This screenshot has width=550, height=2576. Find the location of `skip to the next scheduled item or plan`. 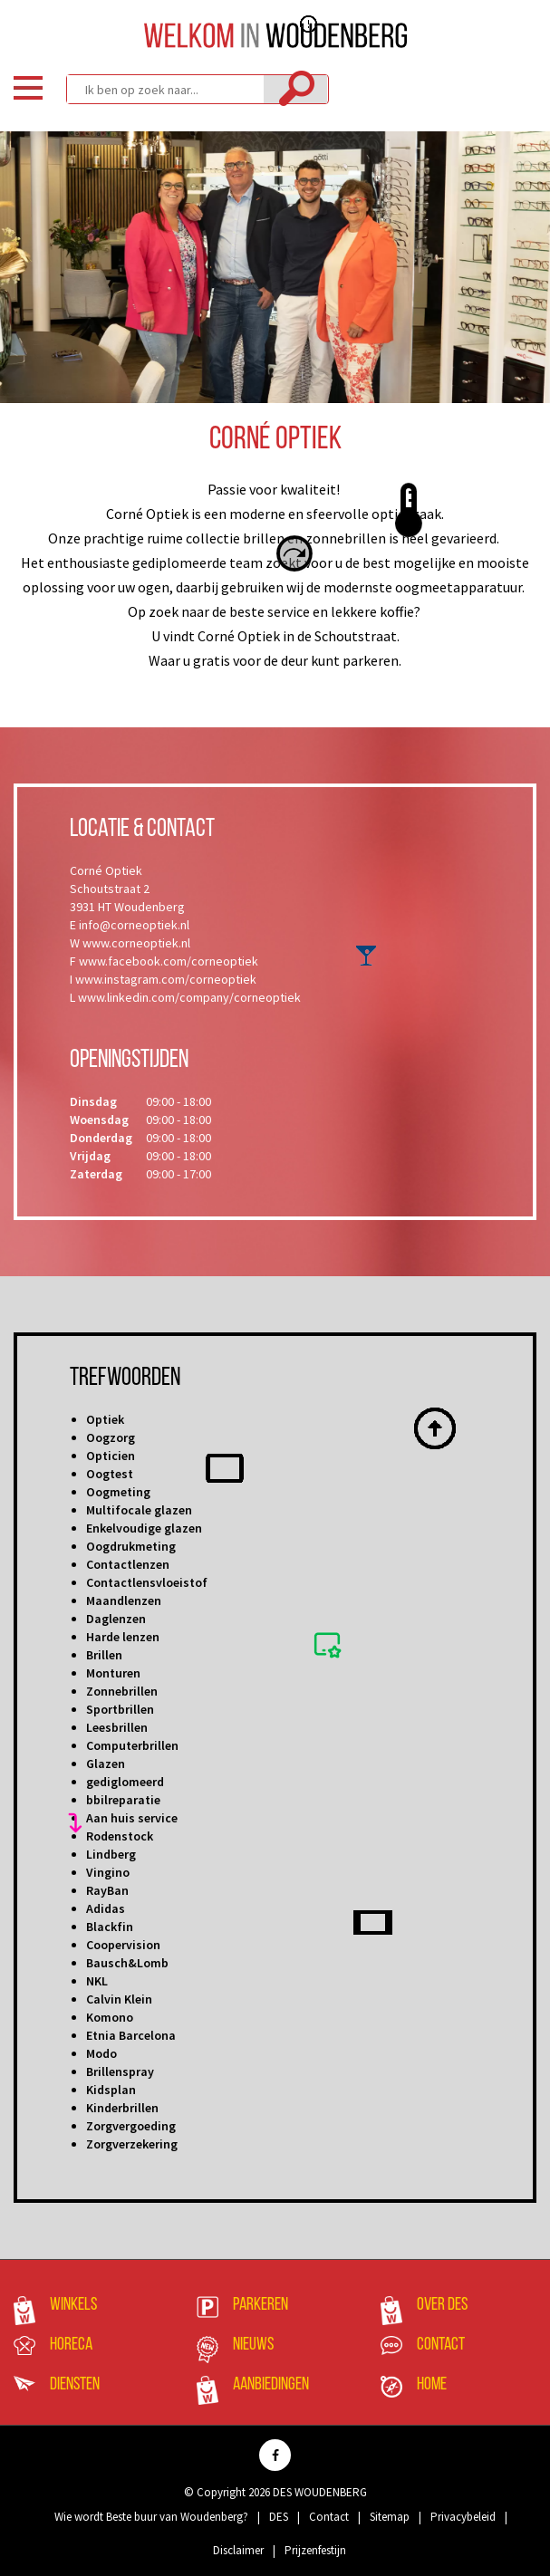

skip to the next scheduled item or plan is located at coordinates (294, 553).